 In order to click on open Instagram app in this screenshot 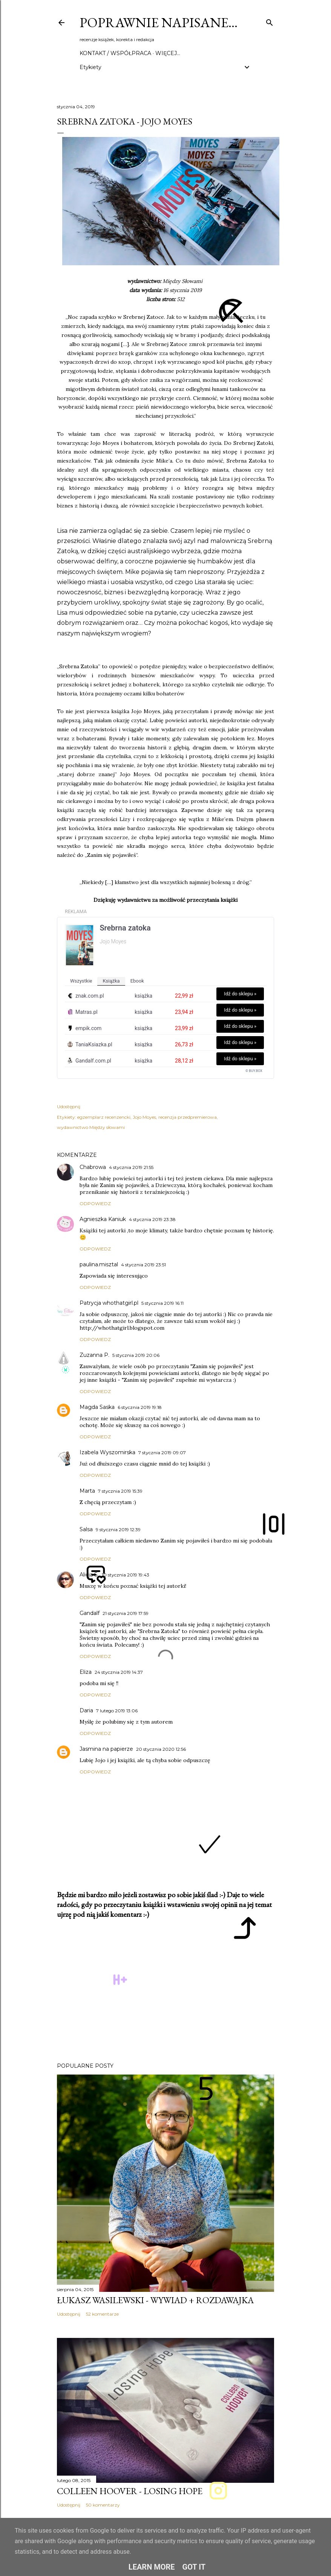, I will do `click(218, 2491)`.